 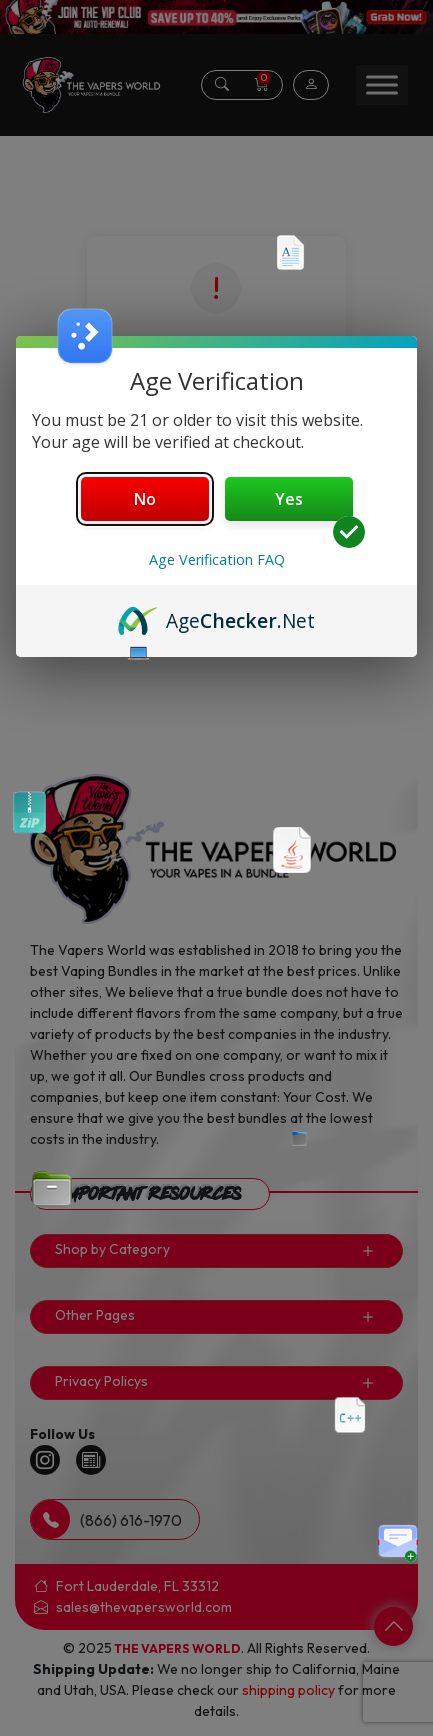 I want to click on indicates a C++ source code file, so click(x=350, y=1415).